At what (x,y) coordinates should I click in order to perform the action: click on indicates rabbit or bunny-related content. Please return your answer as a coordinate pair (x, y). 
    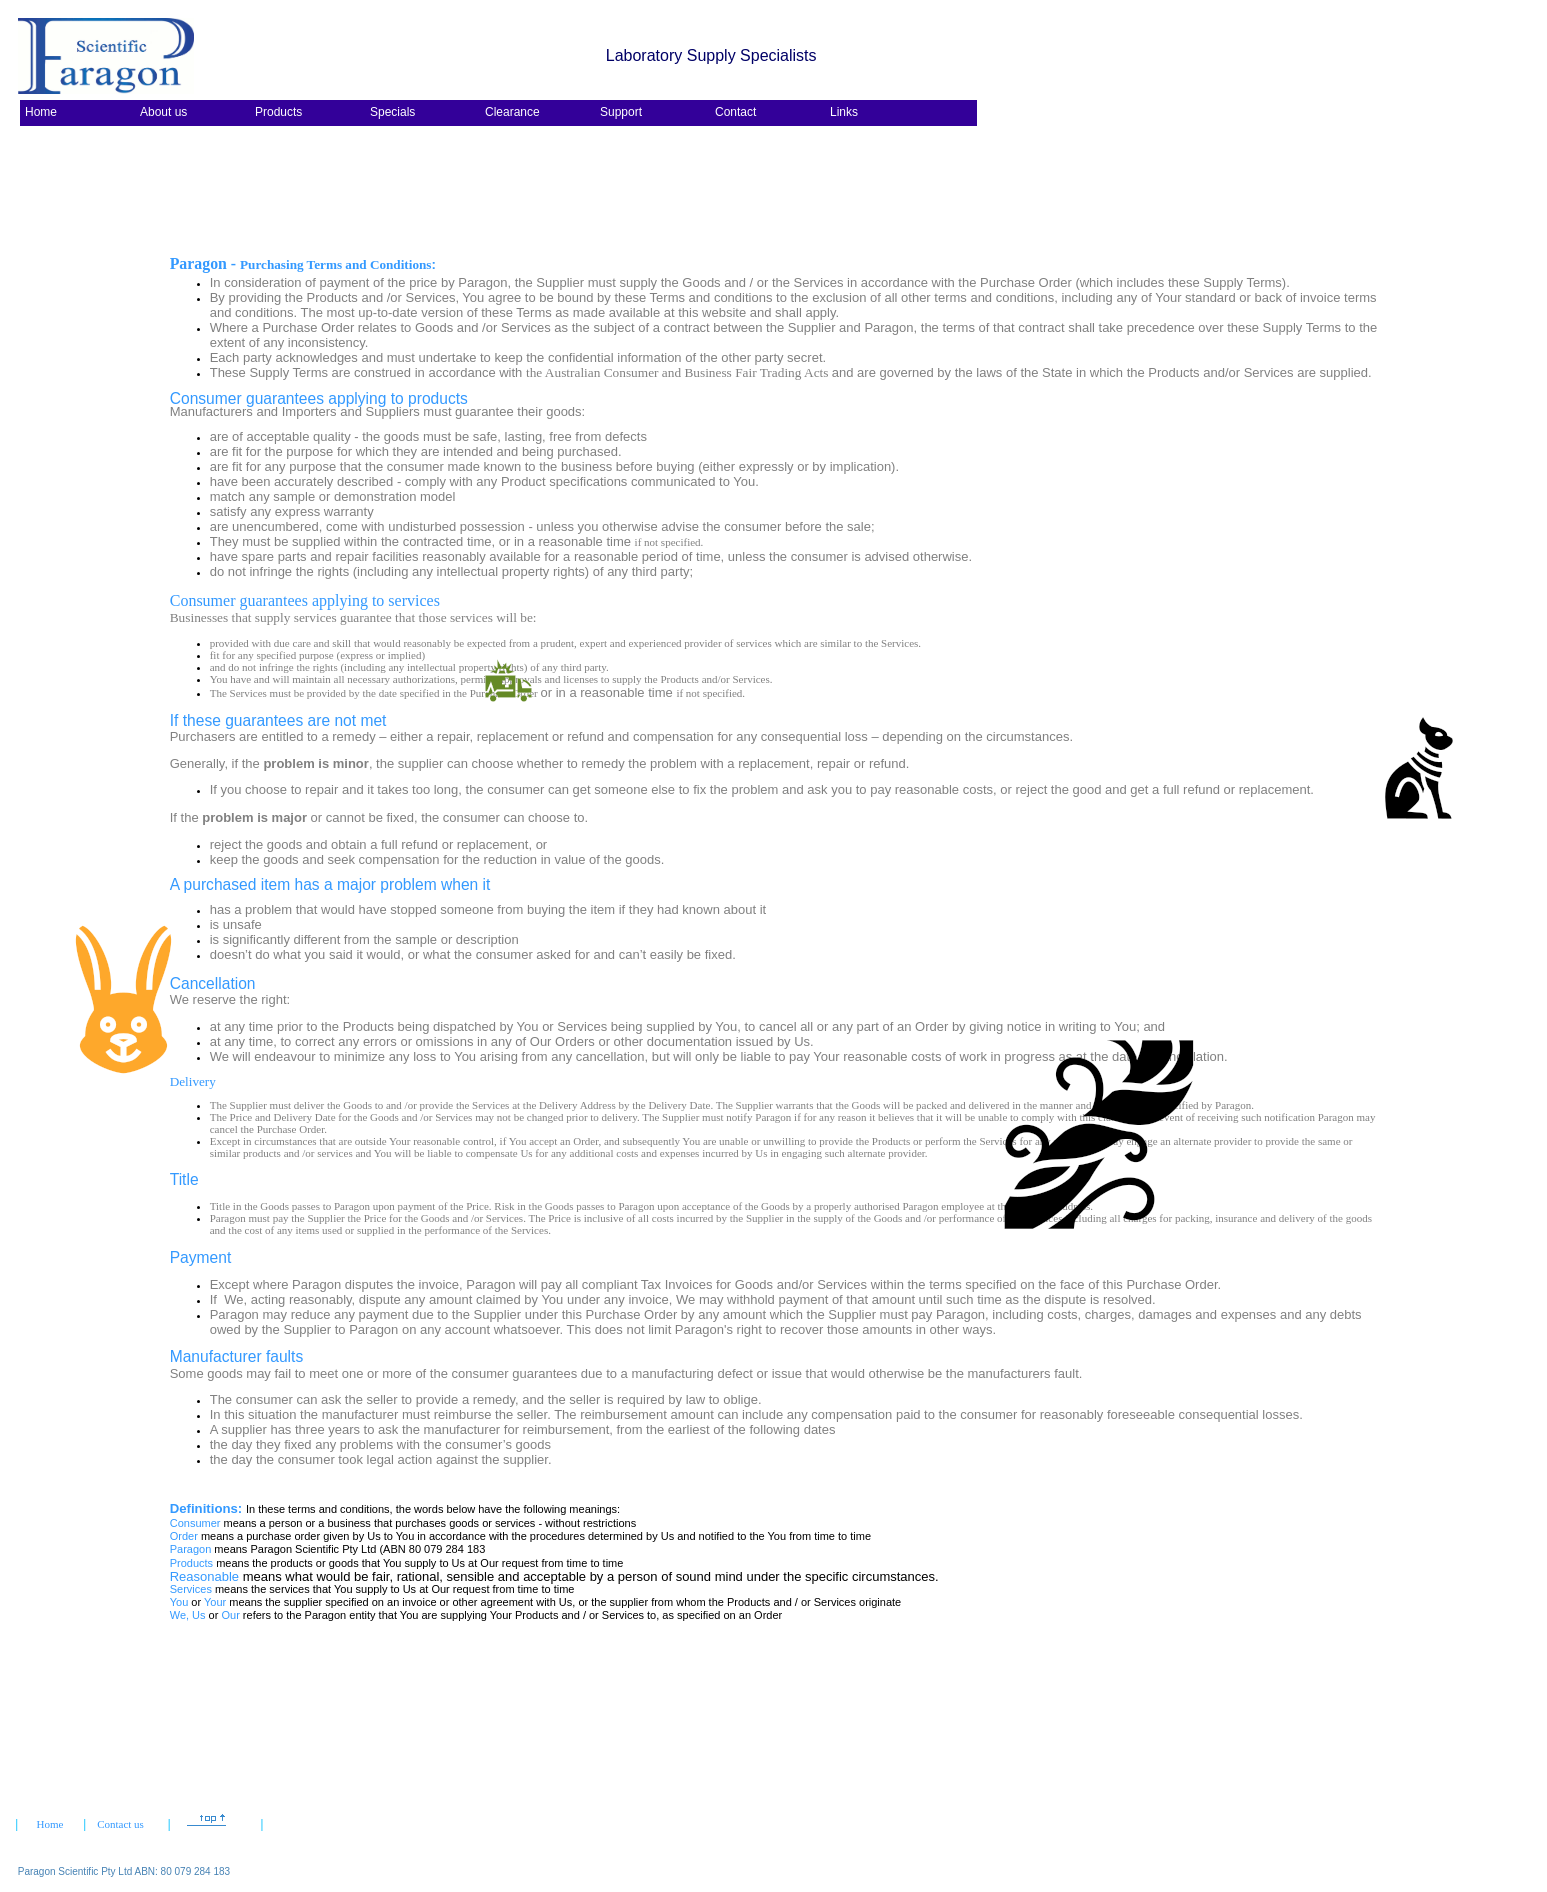
    Looking at the image, I should click on (123, 999).